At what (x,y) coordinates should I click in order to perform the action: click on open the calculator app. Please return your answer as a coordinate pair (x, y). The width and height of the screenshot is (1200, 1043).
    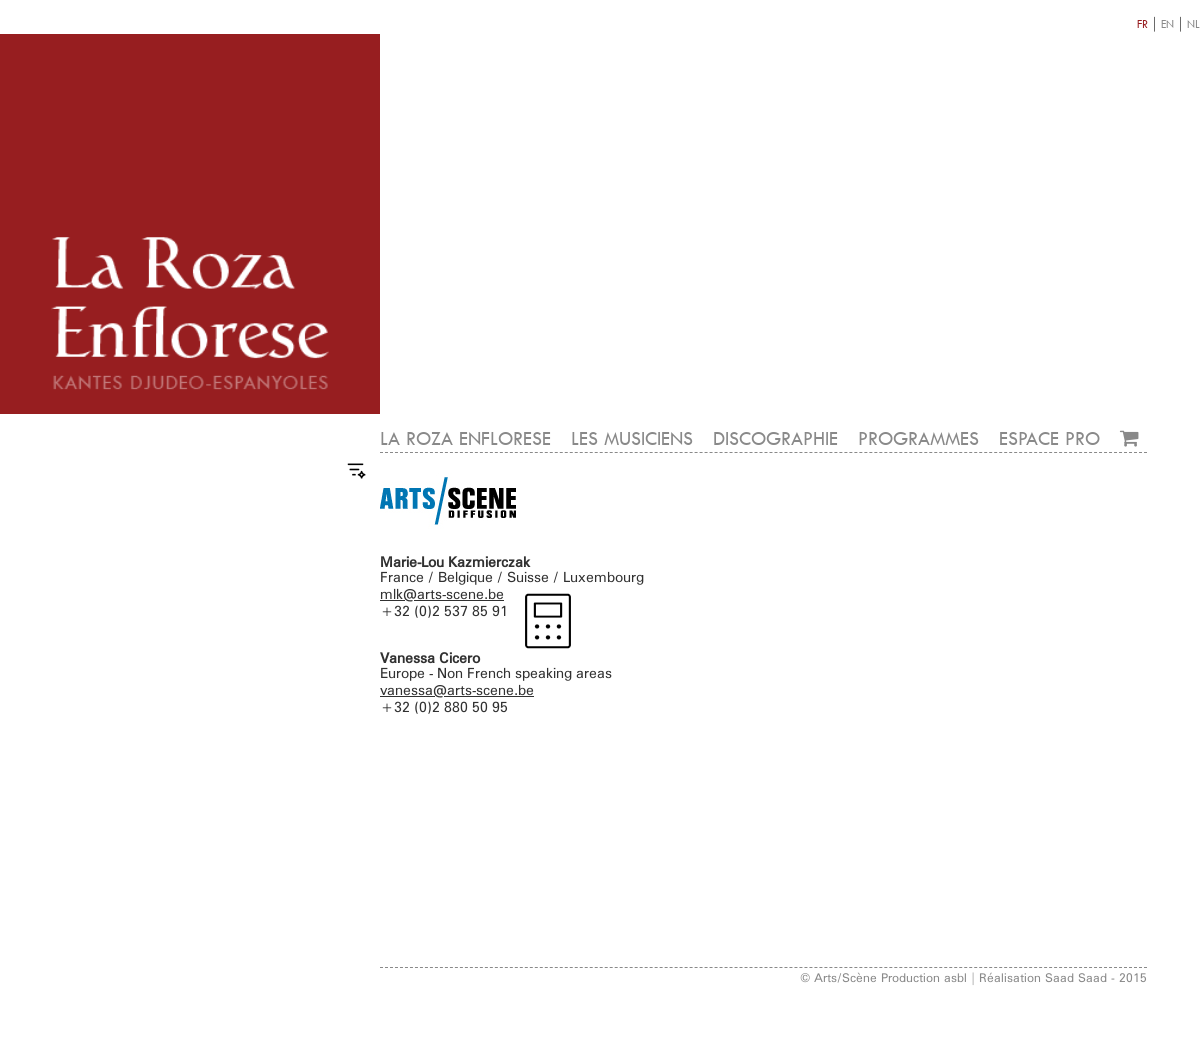
    Looking at the image, I should click on (548, 621).